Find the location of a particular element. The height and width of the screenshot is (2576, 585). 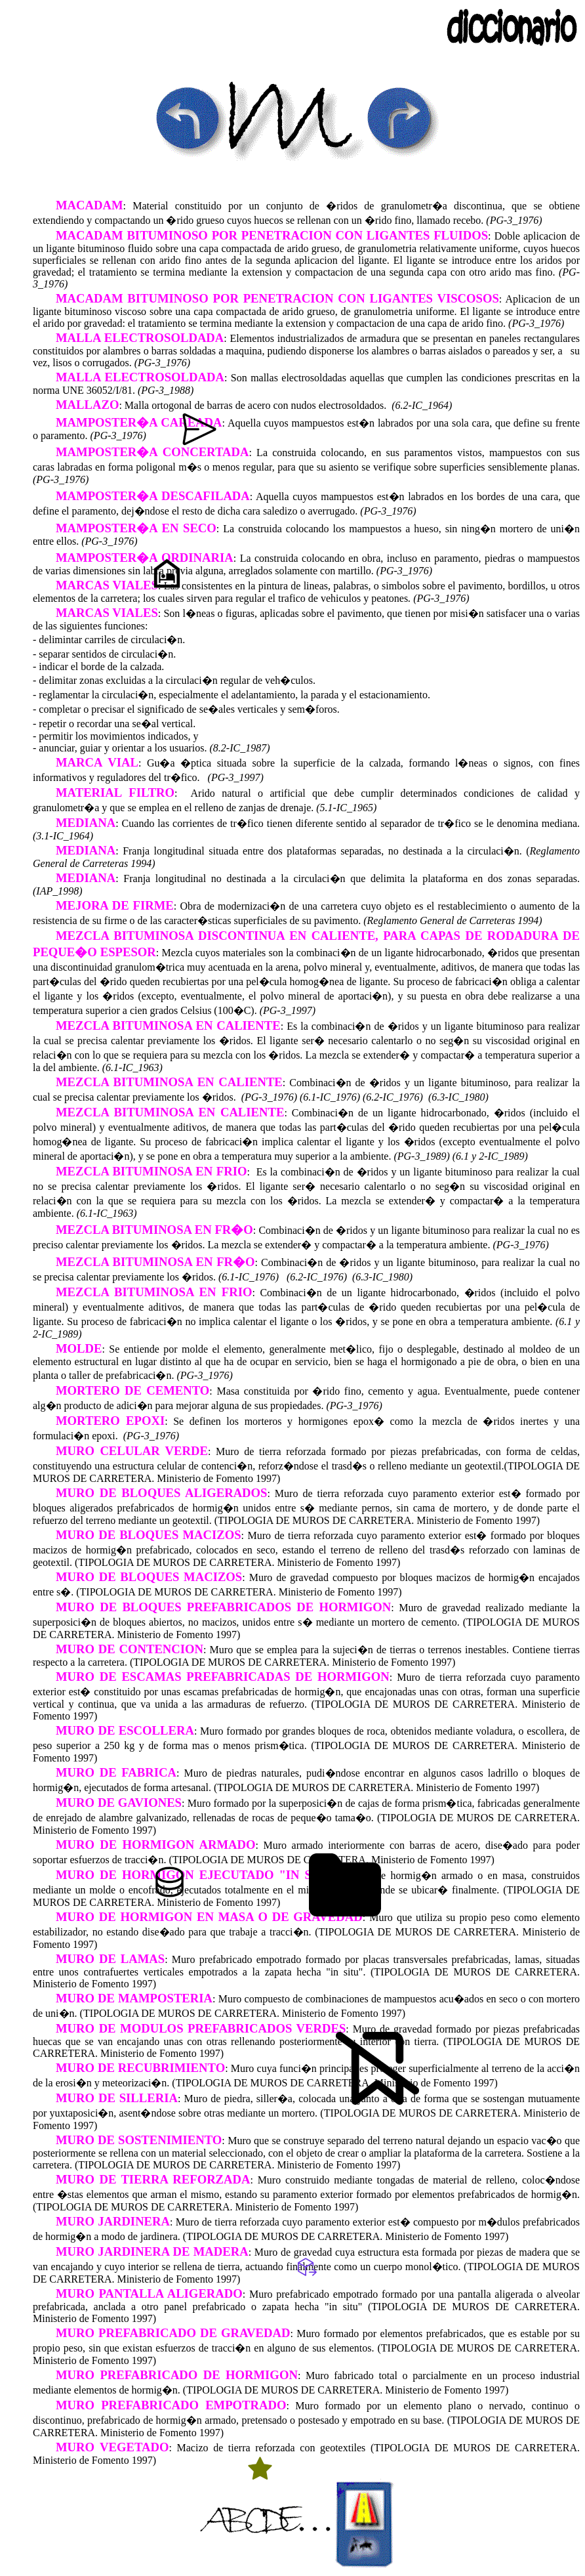

find nearby overnight shelters or accommodations is located at coordinates (167, 573).